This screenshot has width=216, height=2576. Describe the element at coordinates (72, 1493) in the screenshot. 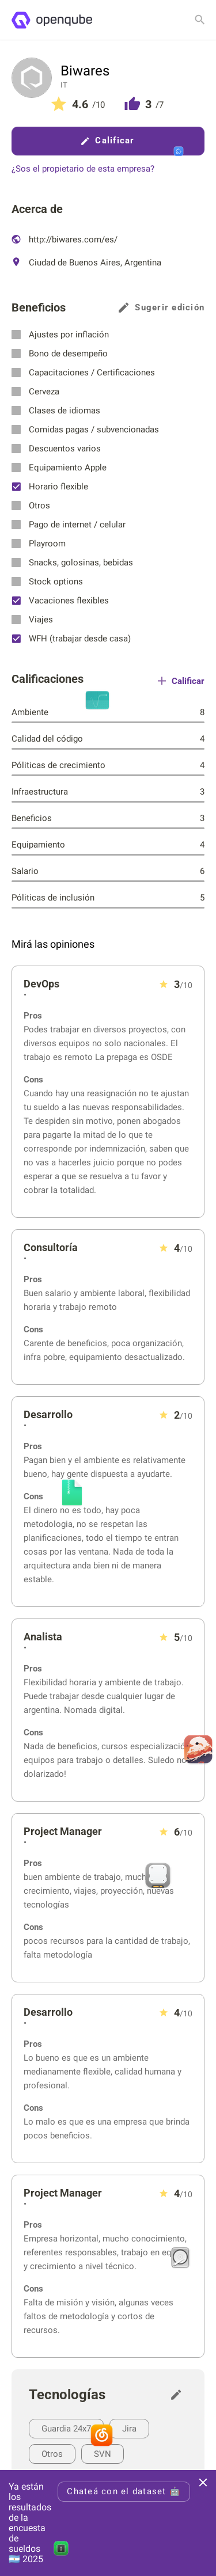

I see `compressed archive file (.tar.xz format)` at that location.